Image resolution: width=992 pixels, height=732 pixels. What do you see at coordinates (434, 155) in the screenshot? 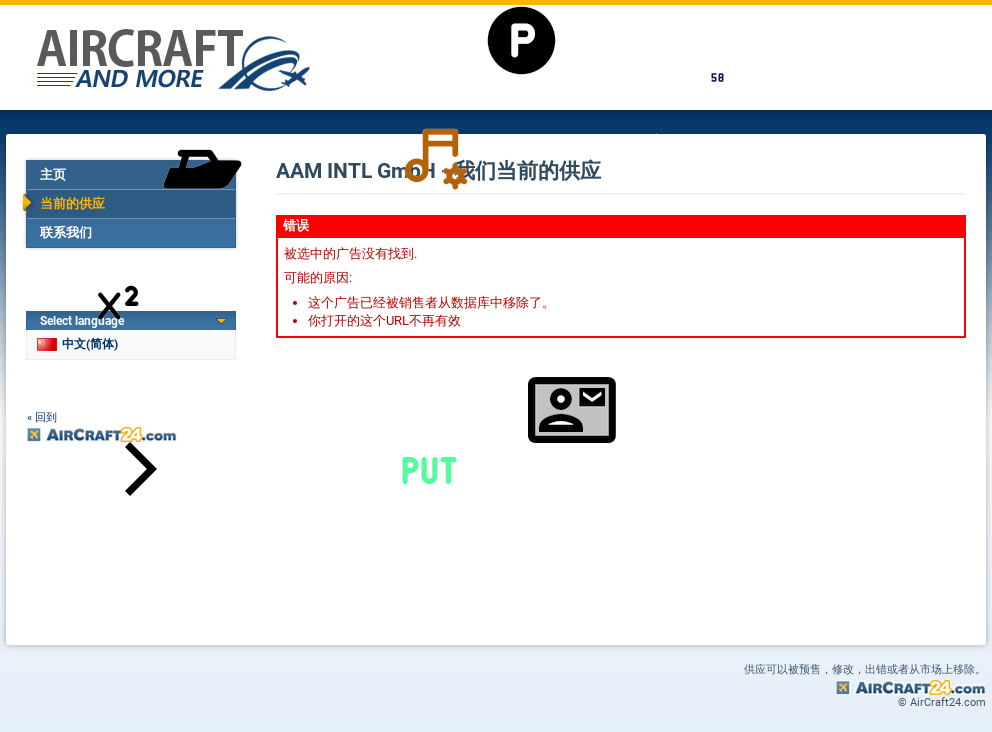
I see `access music or audio settings` at bounding box center [434, 155].